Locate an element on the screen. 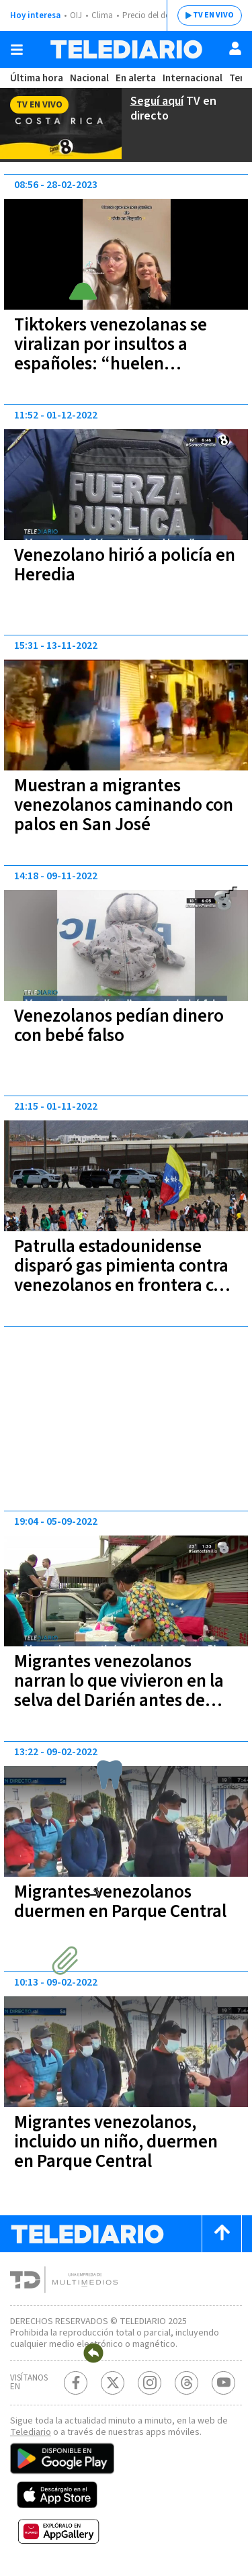  indicates a designated smoking area is located at coordinates (94, 1892).